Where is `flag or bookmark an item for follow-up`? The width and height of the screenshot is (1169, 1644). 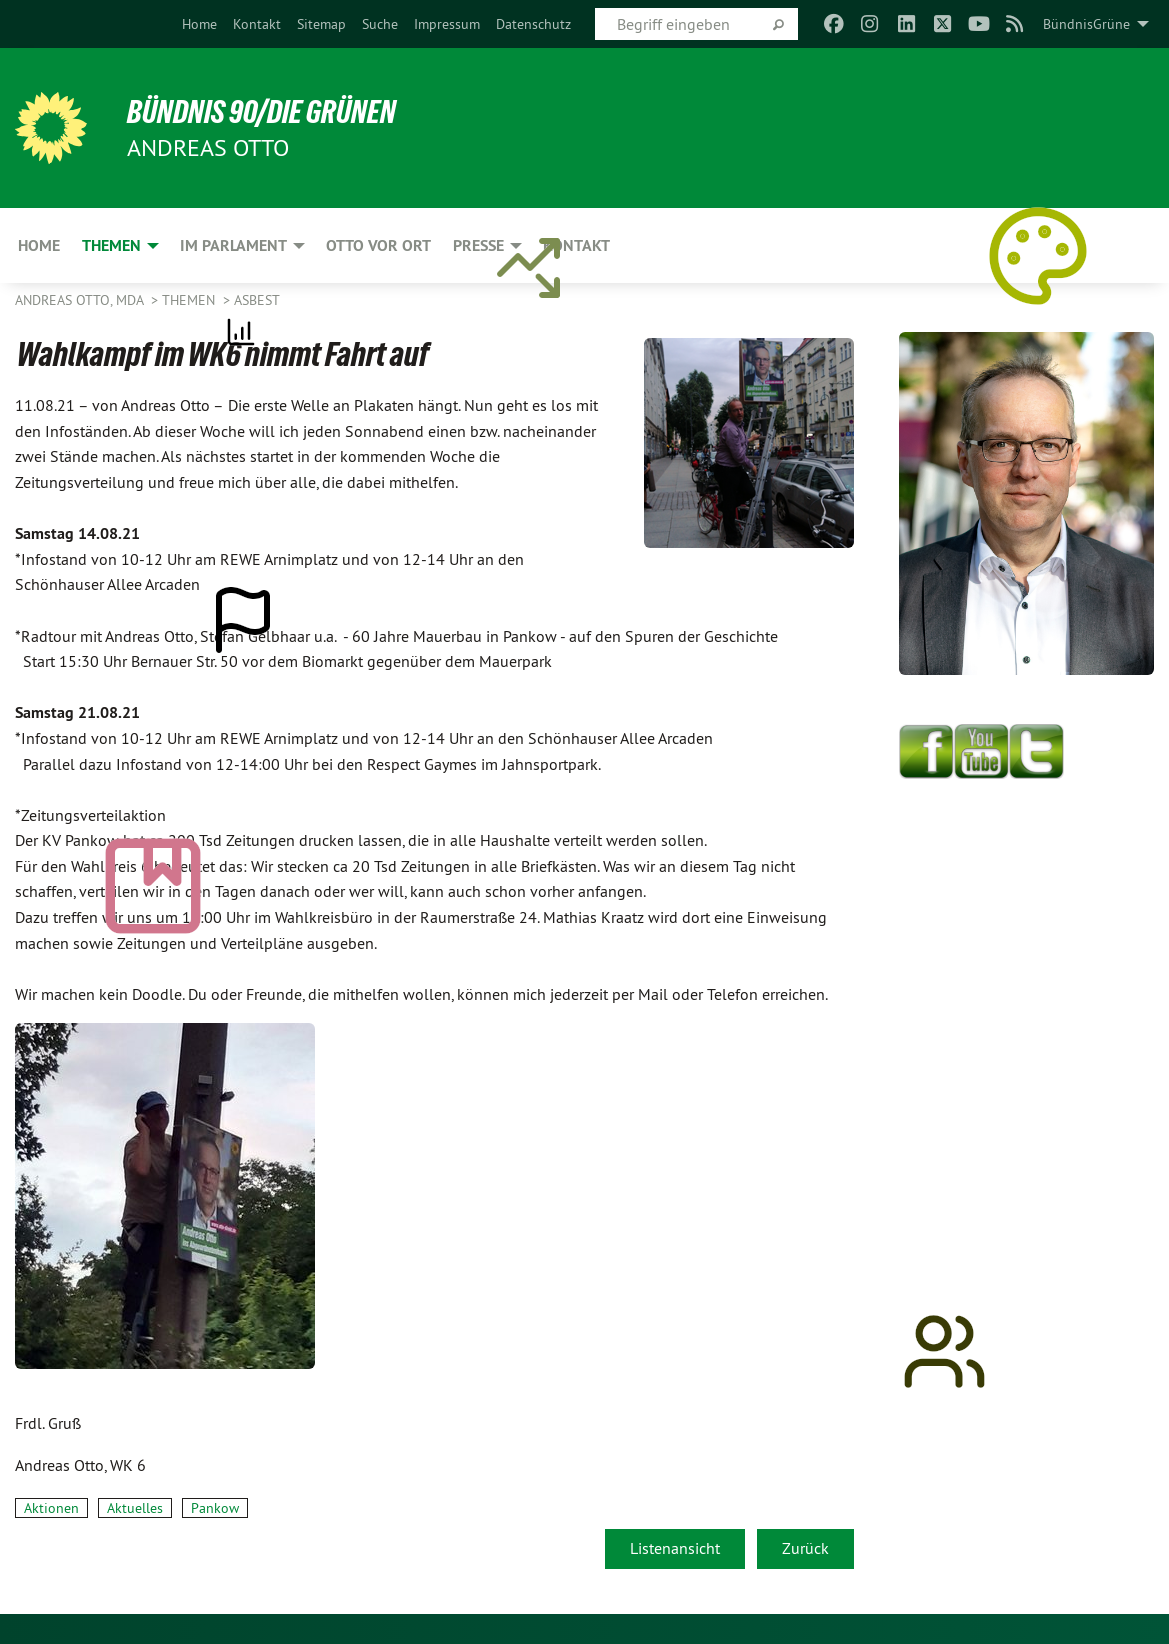 flag or bookmark an item for follow-up is located at coordinates (243, 620).